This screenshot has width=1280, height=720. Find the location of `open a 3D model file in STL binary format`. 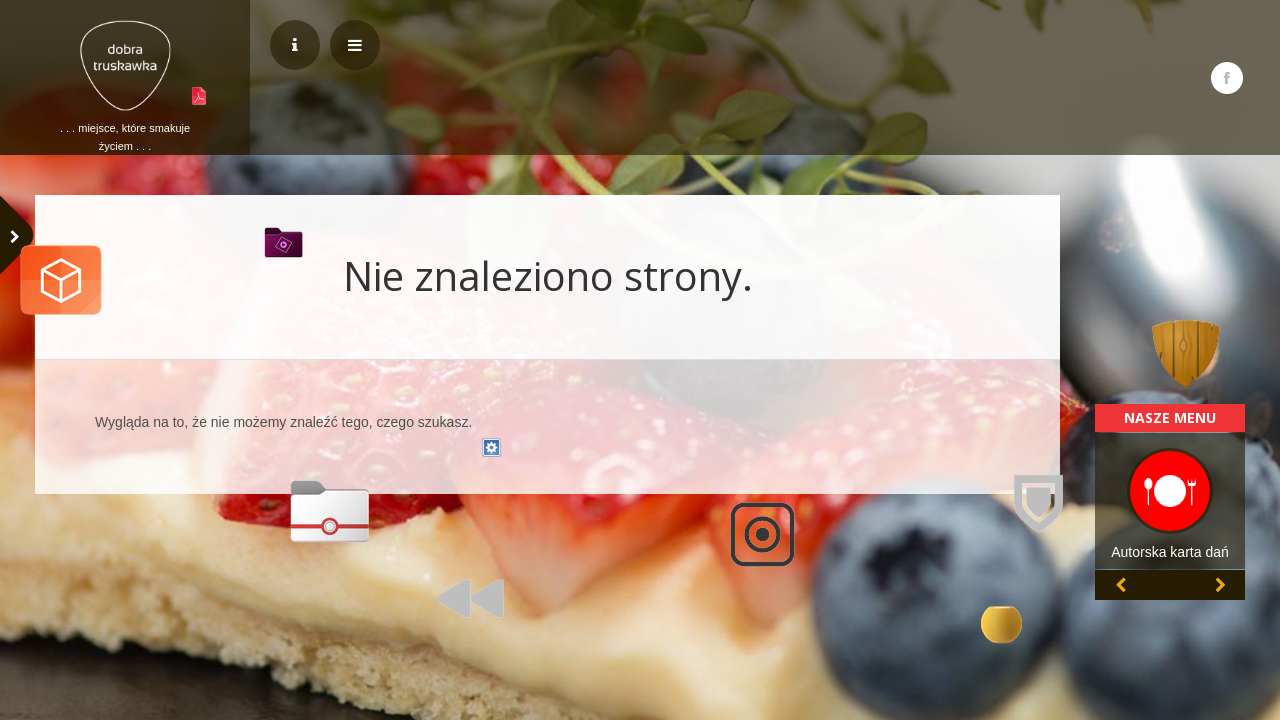

open a 3D model file in STL binary format is located at coordinates (61, 277).